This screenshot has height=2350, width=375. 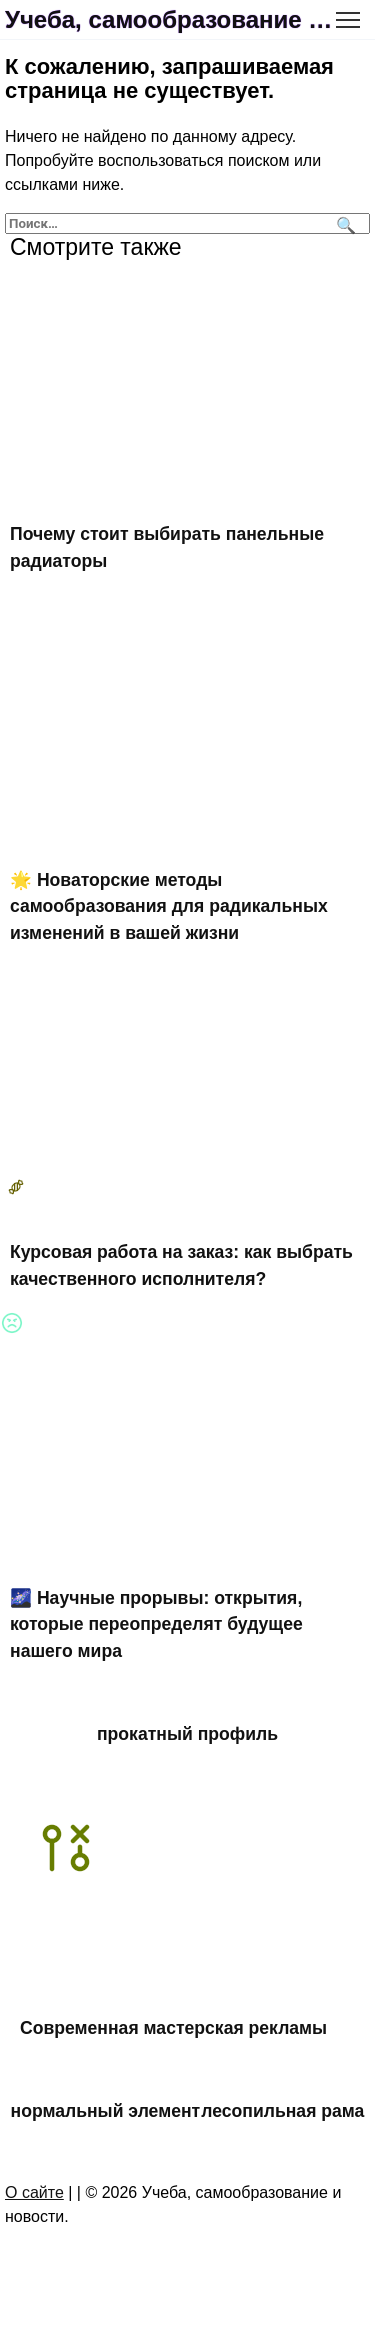 What do you see at coordinates (12, 1323) in the screenshot?
I see `react with anger to a post or message` at bounding box center [12, 1323].